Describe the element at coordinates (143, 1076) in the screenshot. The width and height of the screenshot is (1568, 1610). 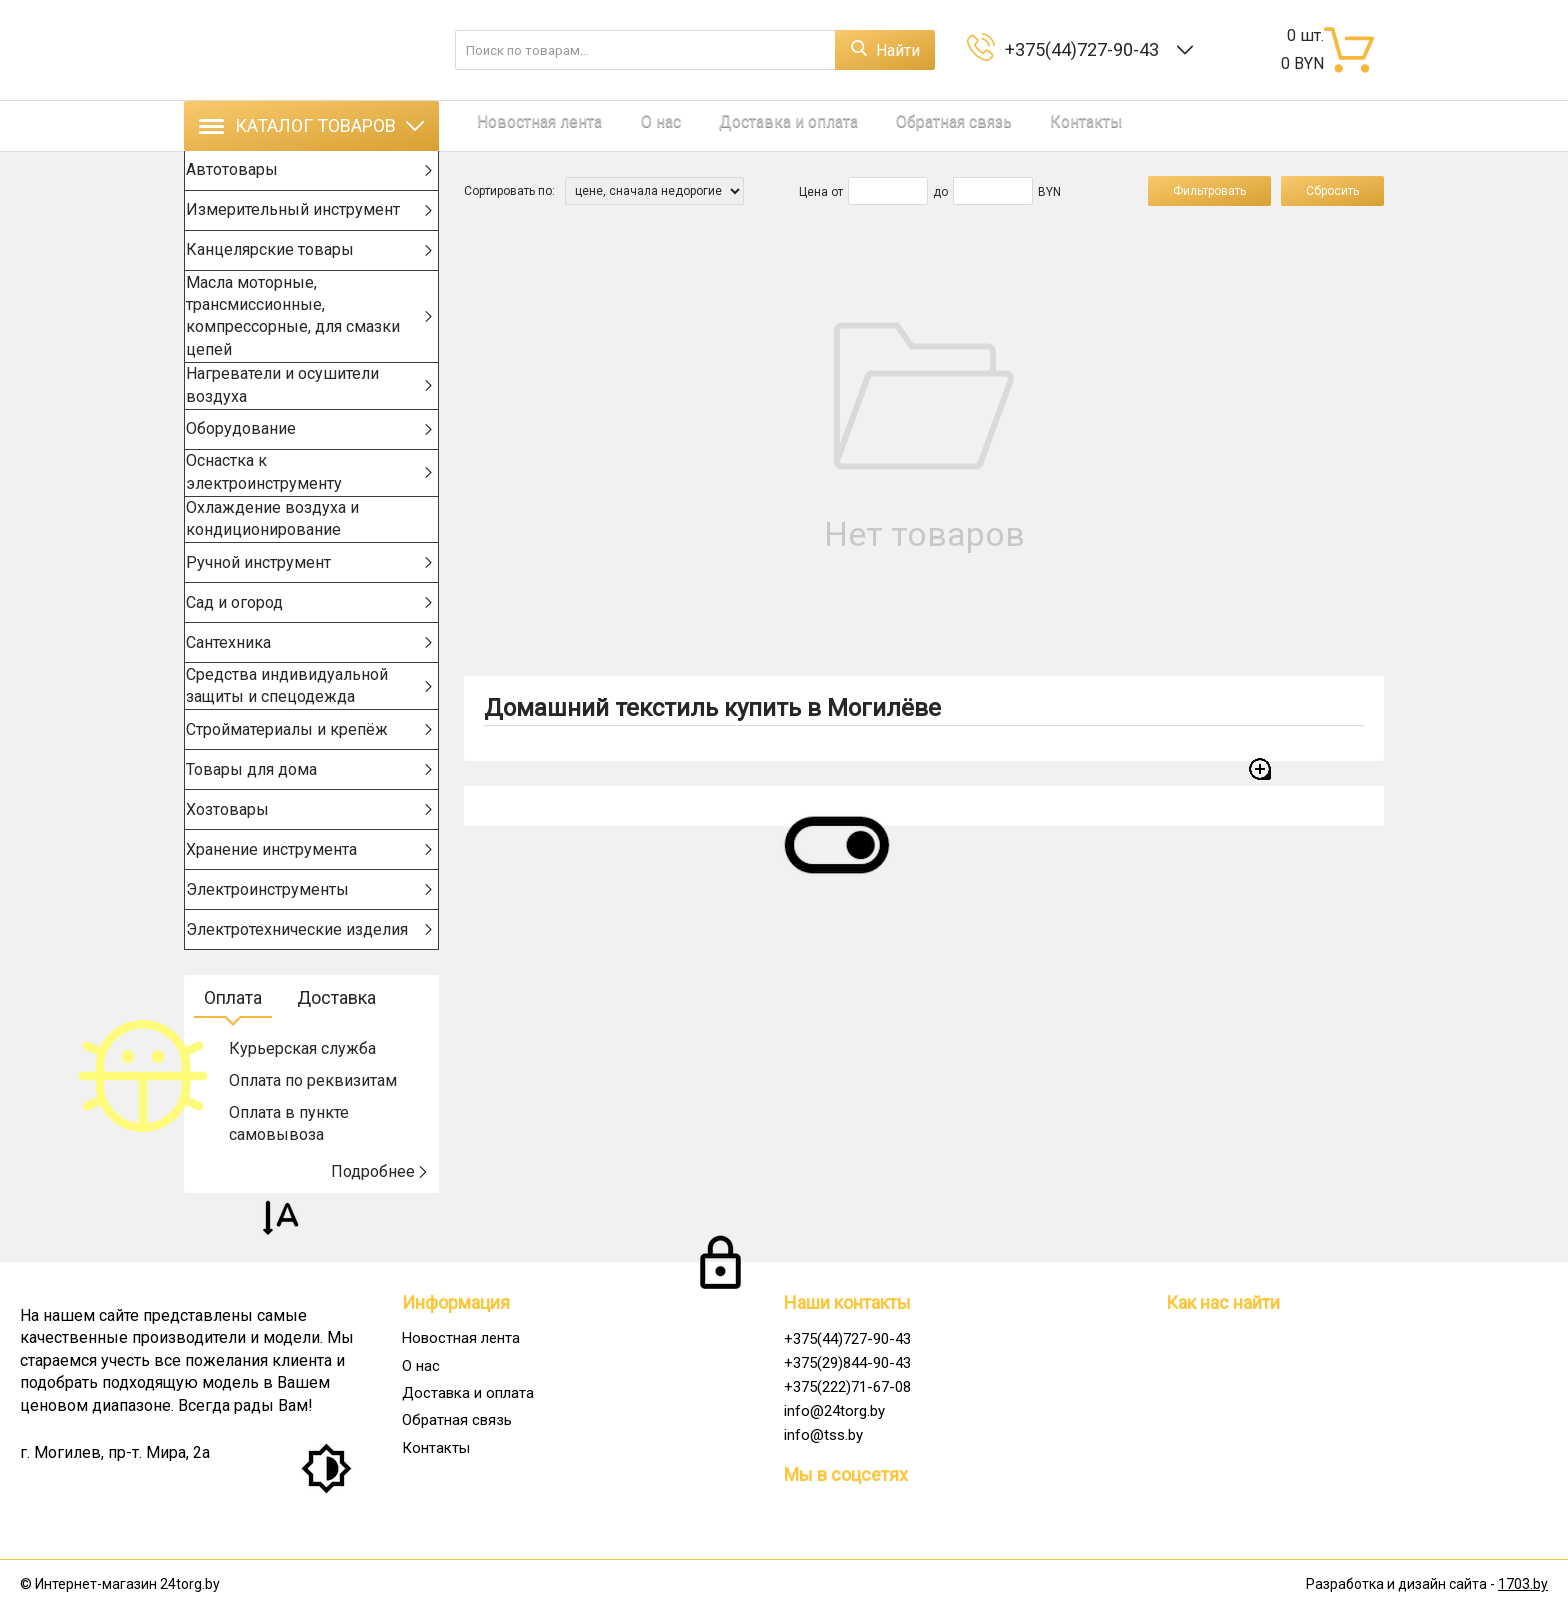
I see `report a bug or issue` at that location.